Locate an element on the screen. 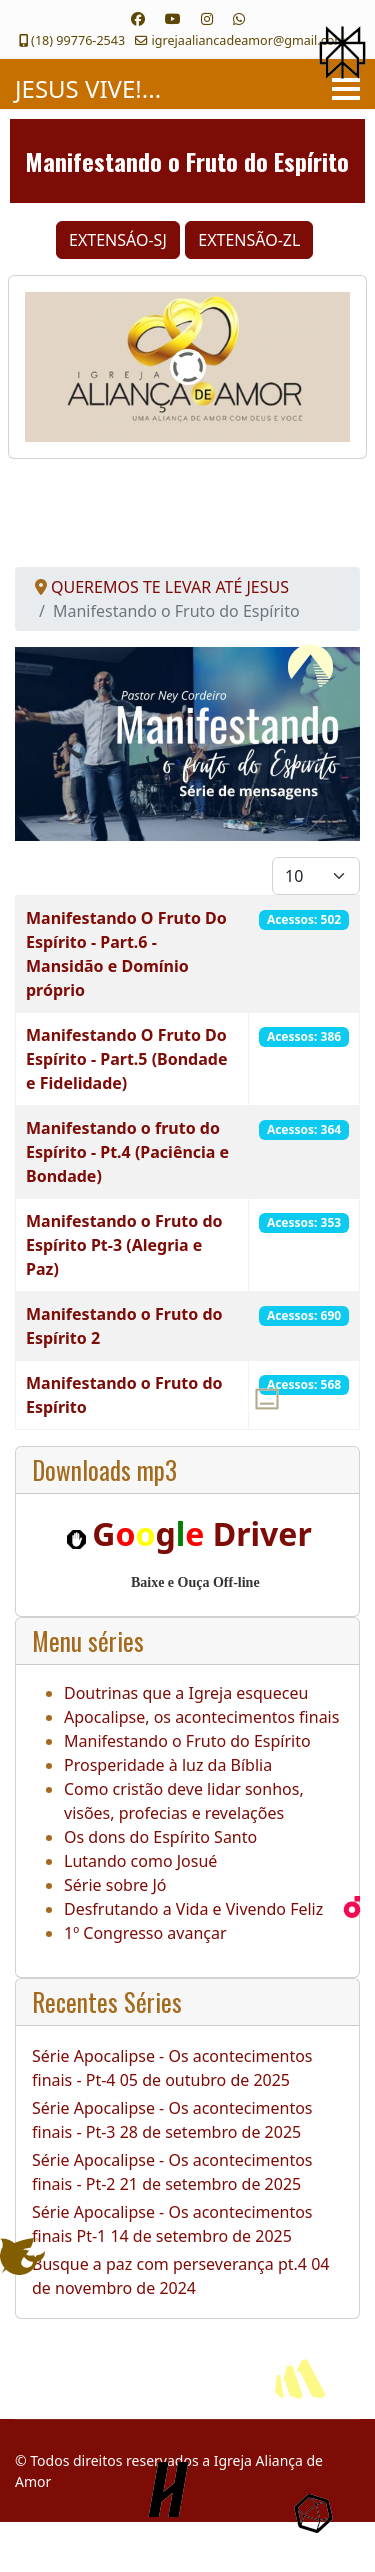 The height and width of the screenshot is (2572, 375). freenas open-source storage software logo is located at coordinates (22, 2256).